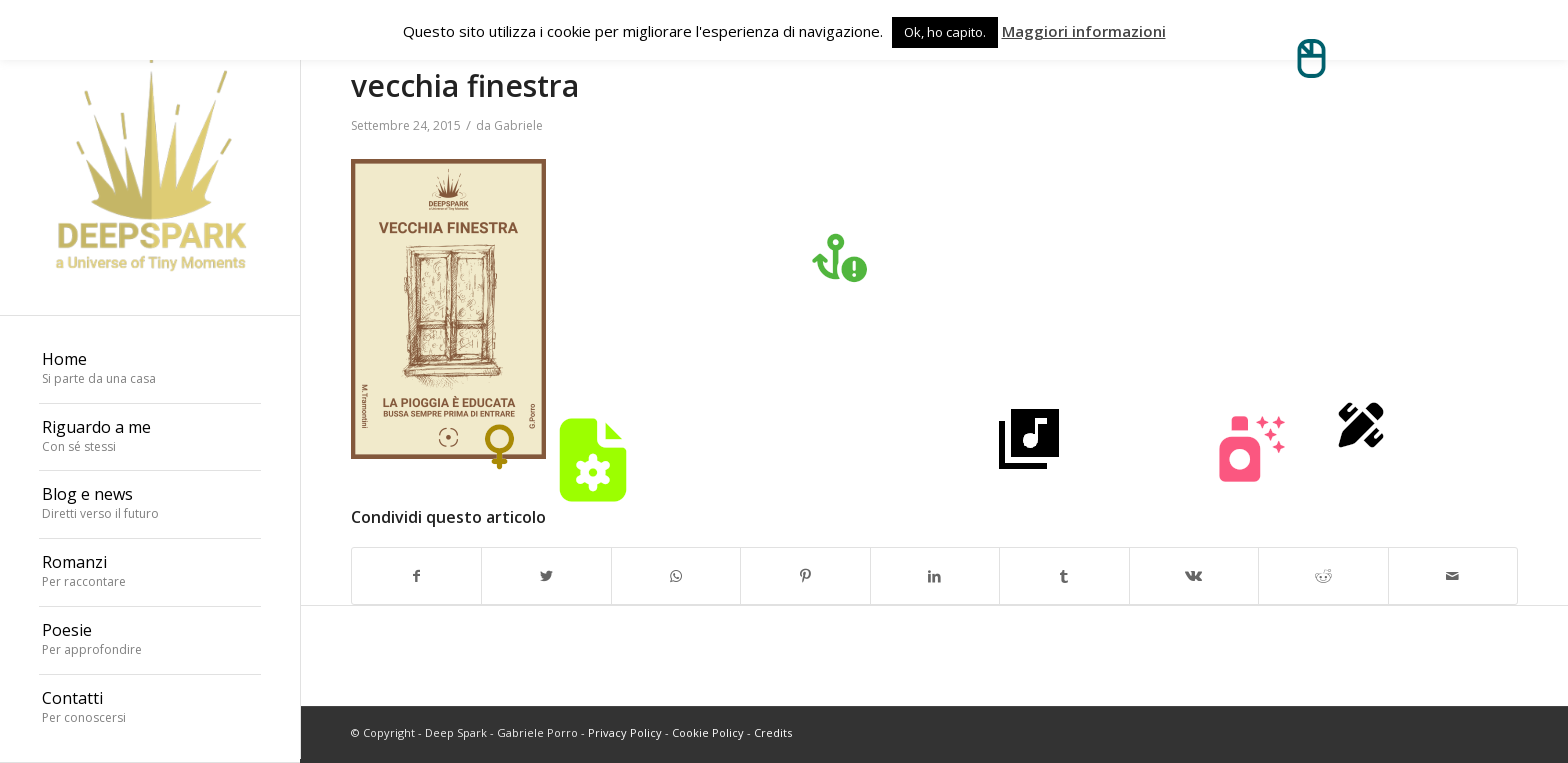  What do you see at coordinates (499, 445) in the screenshot?
I see `indicates female gender option` at bounding box center [499, 445].